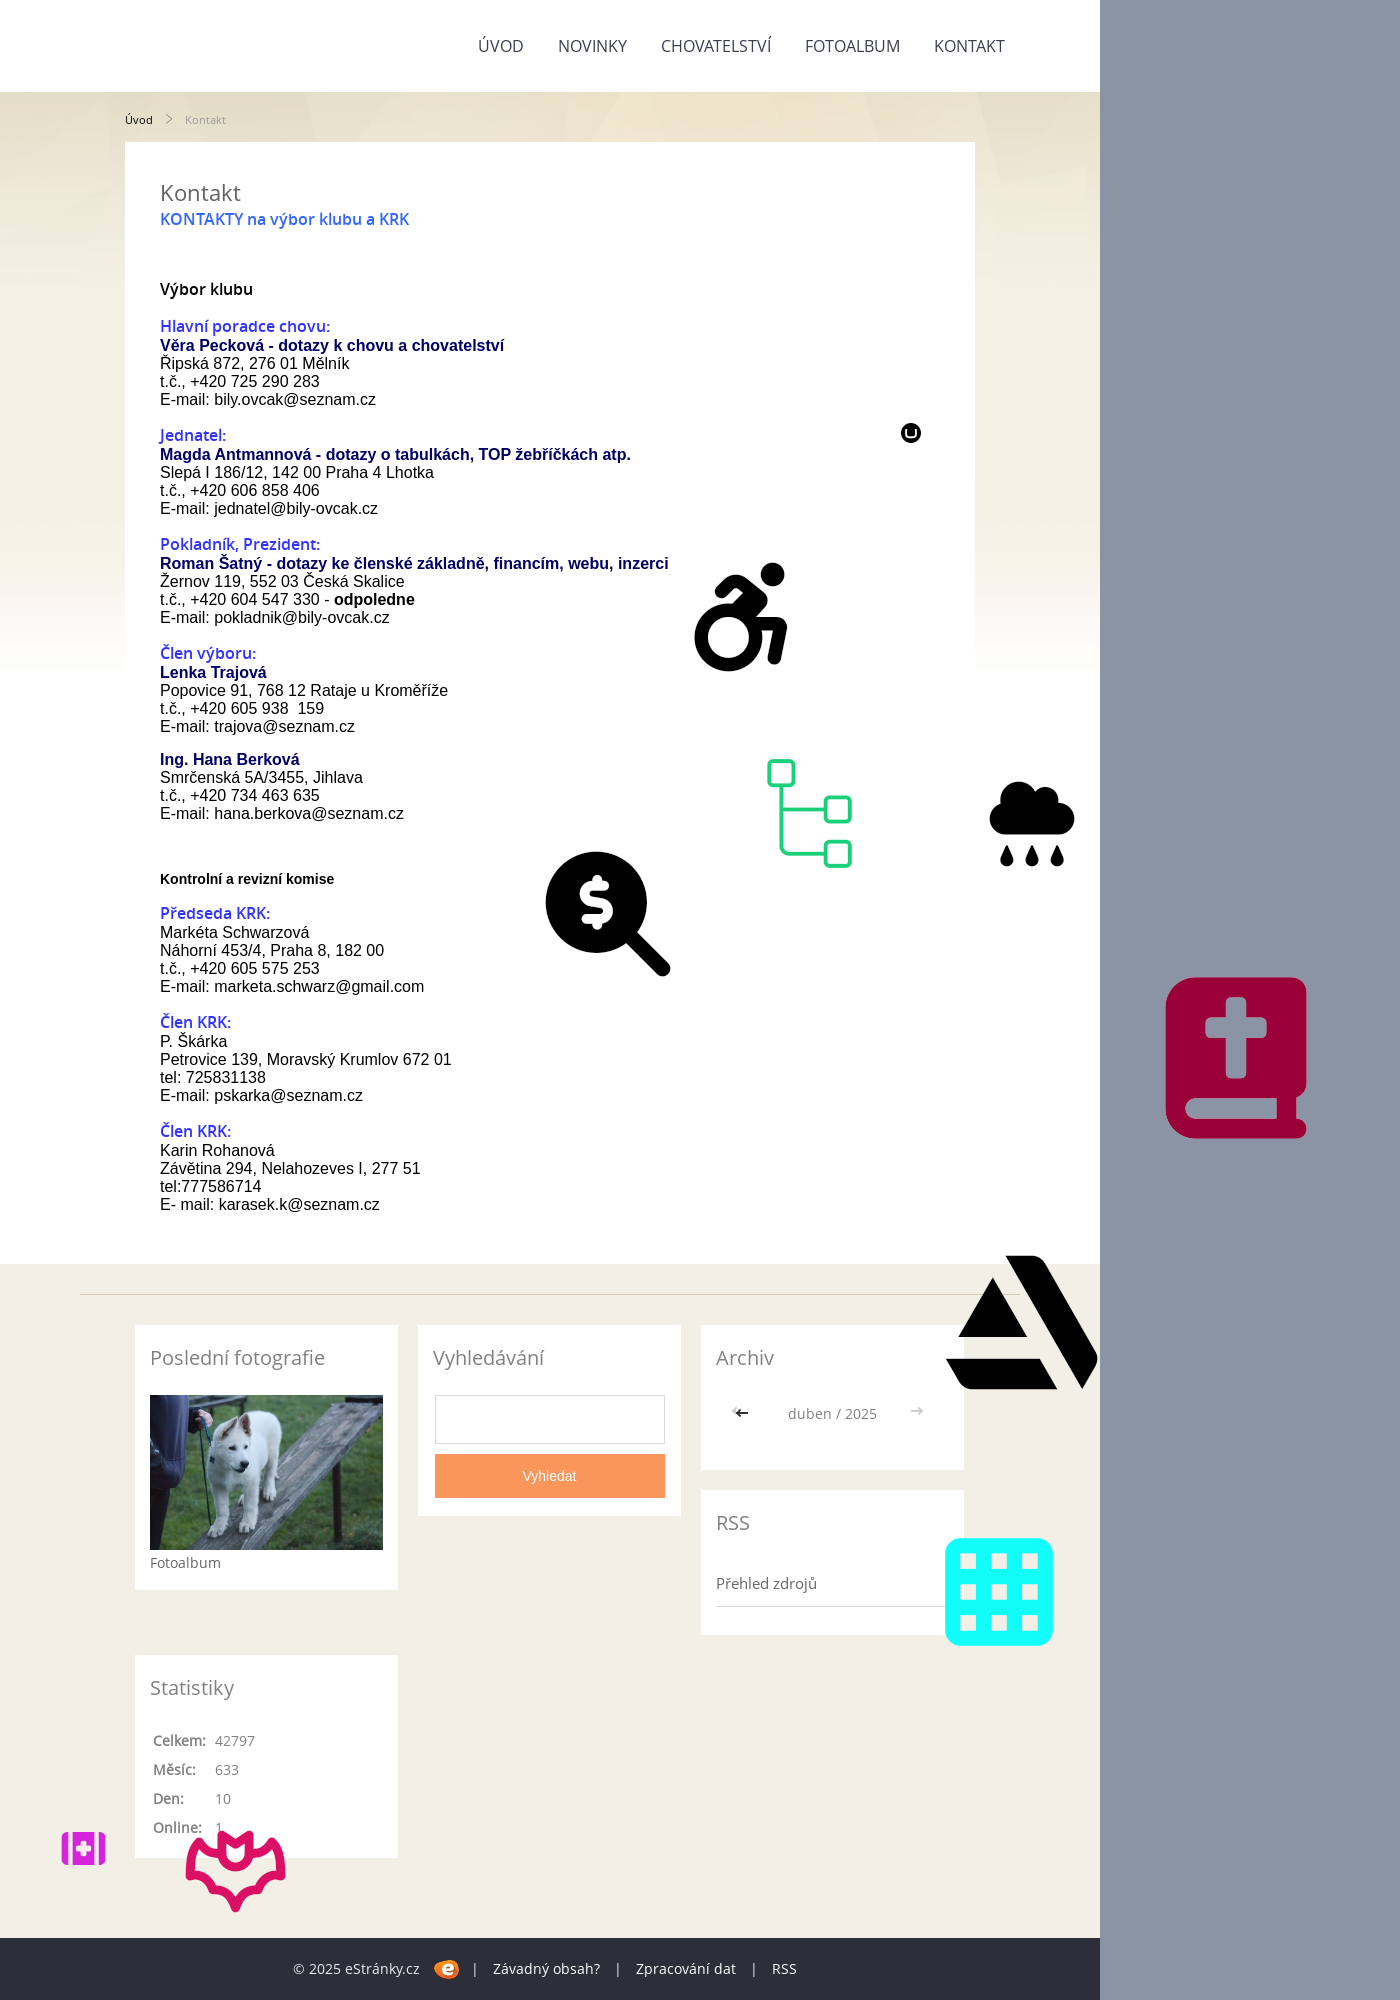 The image size is (1400, 2000). What do you see at coordinates (83, 1848) in the screenshot?
I see `access first aid or medical help resources` at bounding box center [83, 1848].